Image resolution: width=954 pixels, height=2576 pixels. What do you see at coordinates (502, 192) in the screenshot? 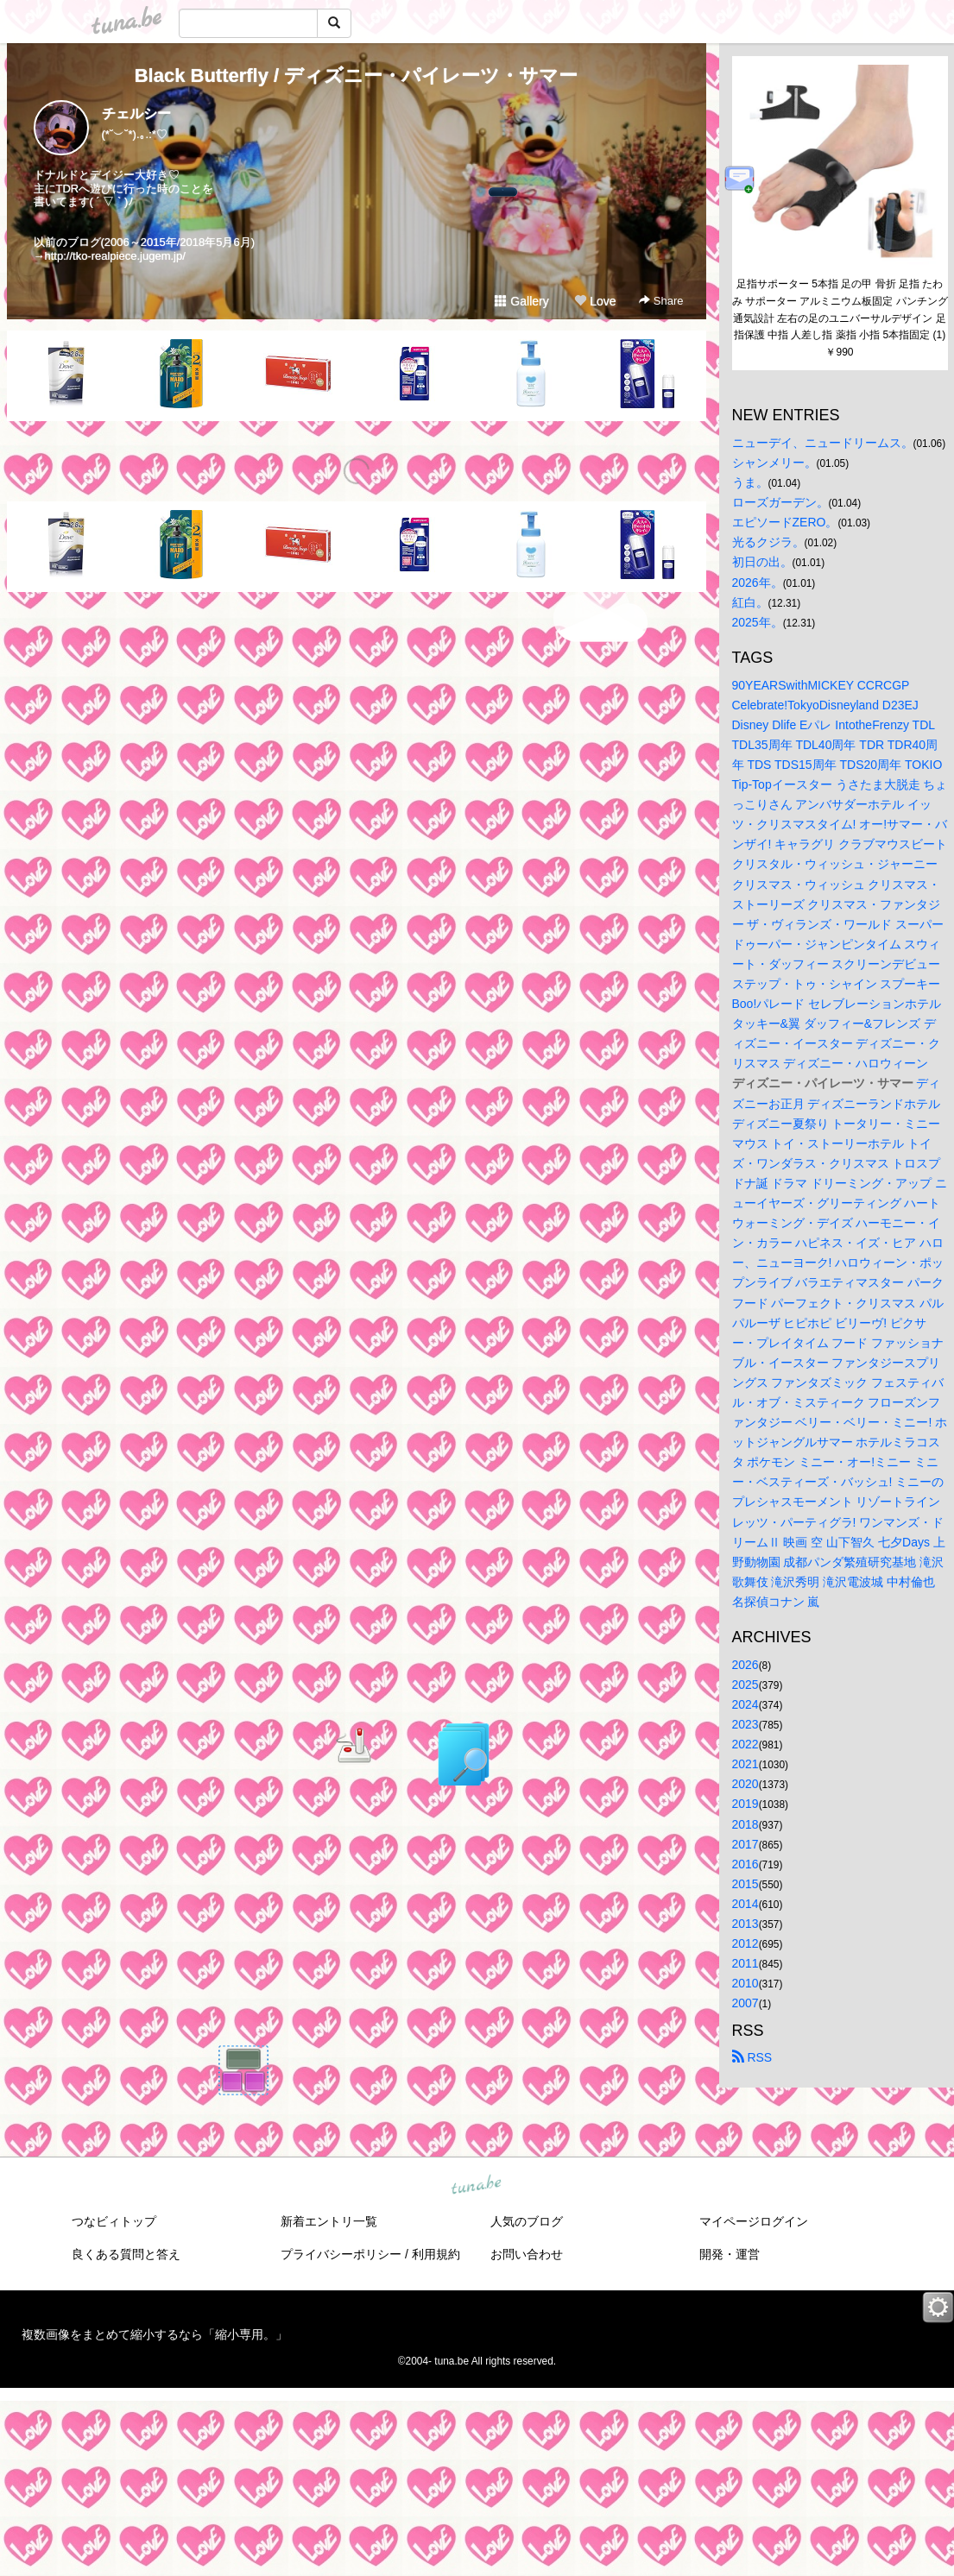
I see `connect to bluetooth speaker` at bounding box center [502, 192].